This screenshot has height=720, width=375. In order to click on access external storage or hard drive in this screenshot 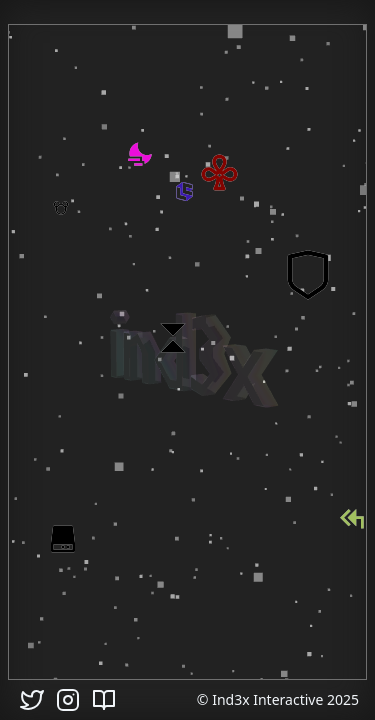, I will do `click(63, 539)`.